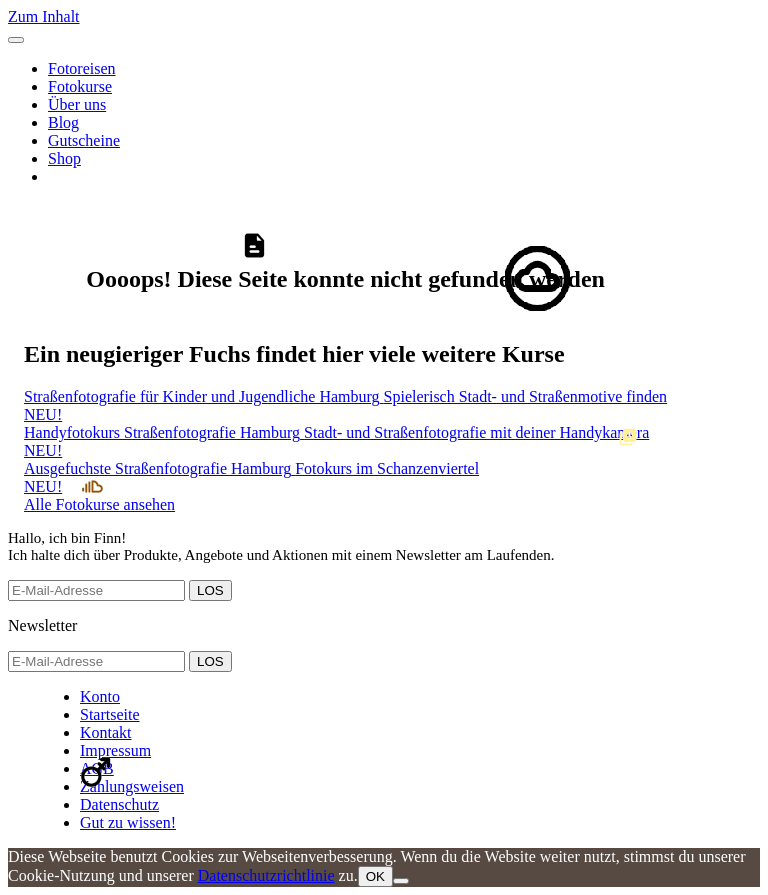  I want to click on open soundcloud, so click(92, 486).